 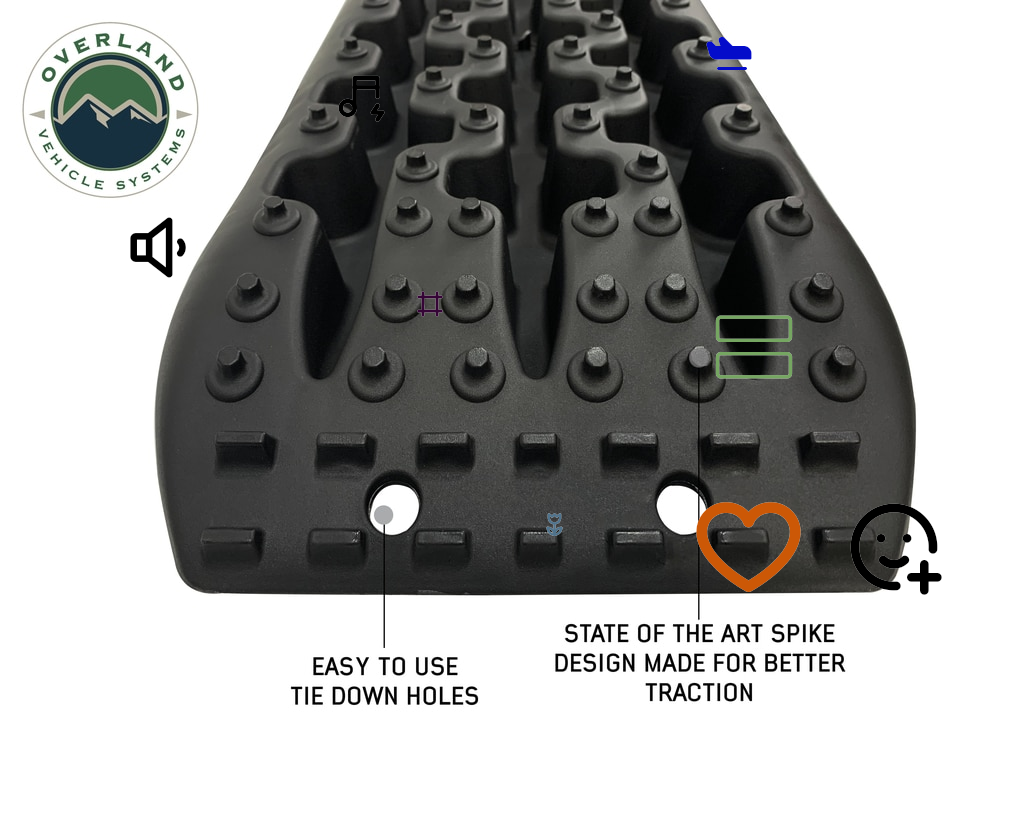 What do you see at coordinates (430, 304) in the screenshot?
I see `access frame or artboard settings` at bounding box center [430, 304].